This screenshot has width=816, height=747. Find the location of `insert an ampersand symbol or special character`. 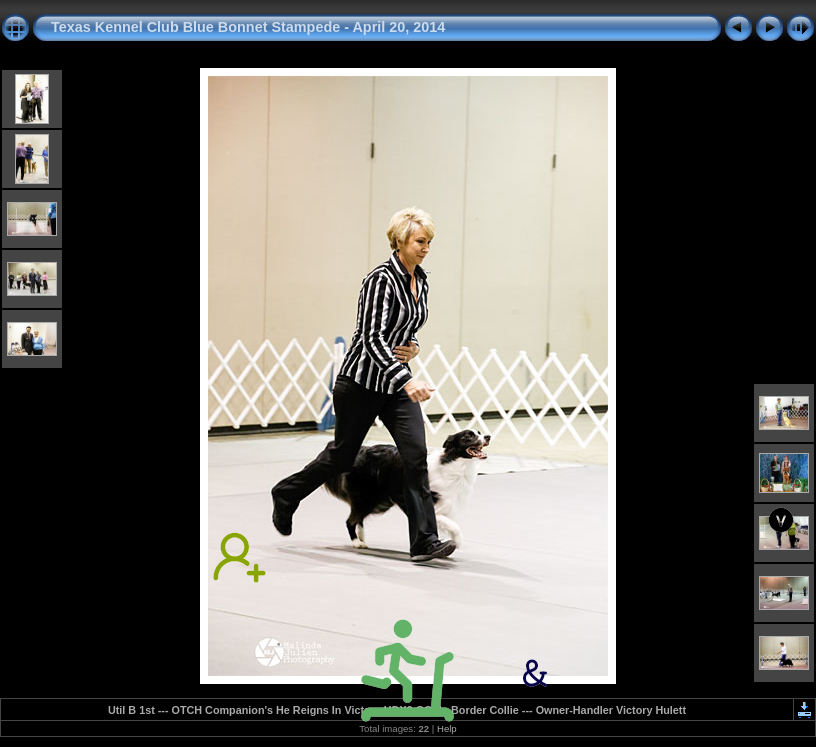

insert an ampersand symbol or special character is located at coordinates (535, 673).